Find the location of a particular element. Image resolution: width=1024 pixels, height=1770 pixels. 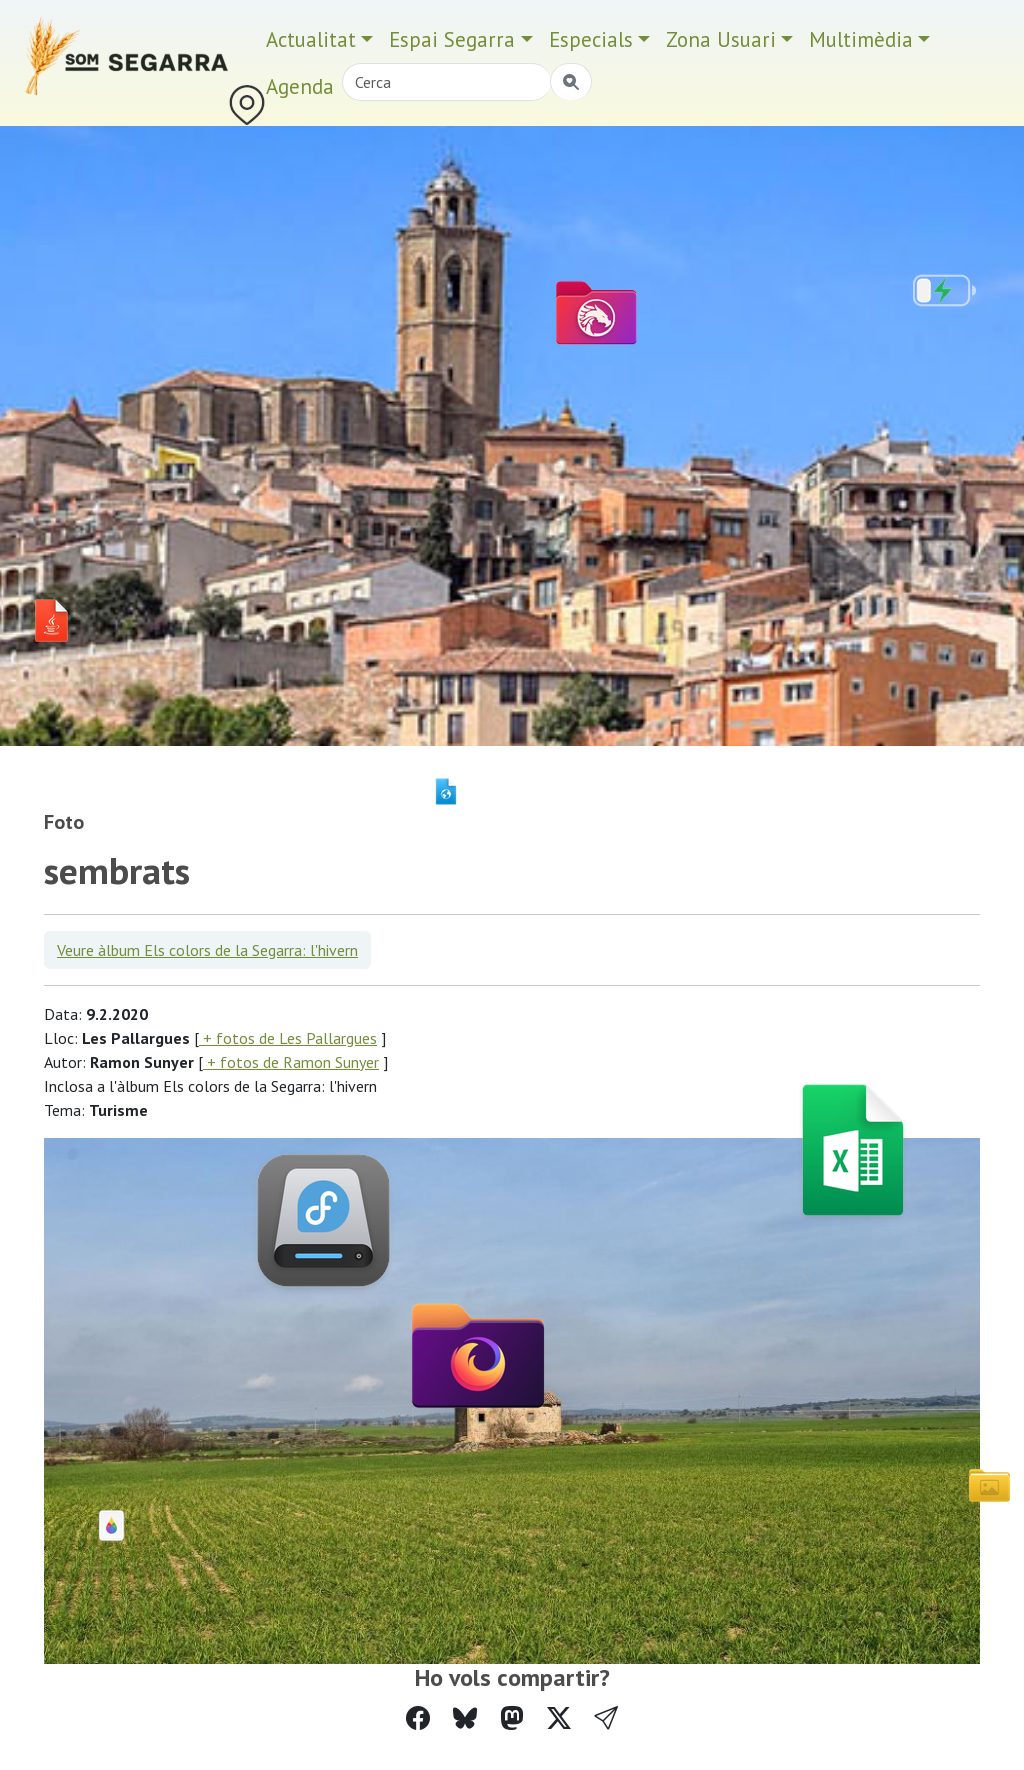

access location settings is located at coordinates (247, 105).